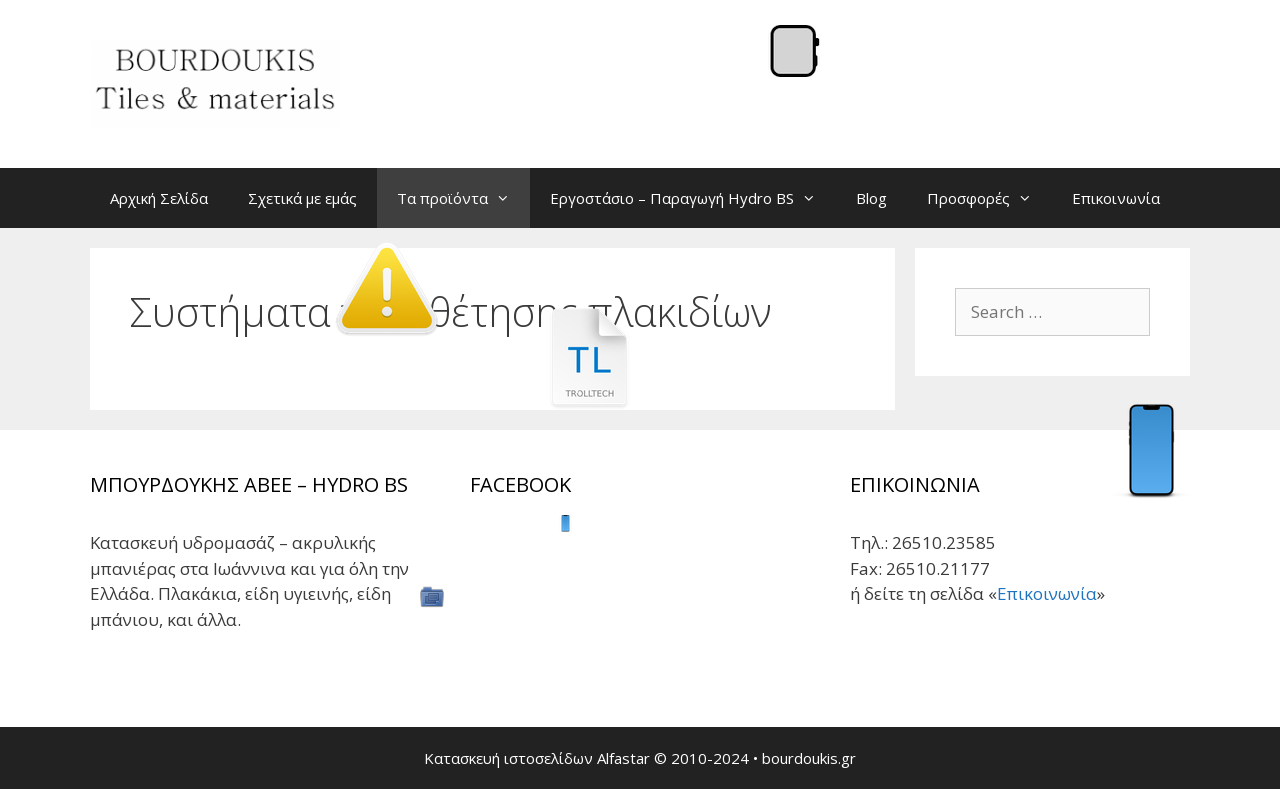  I want to click on report a system problem or crash, so click(387, 288).